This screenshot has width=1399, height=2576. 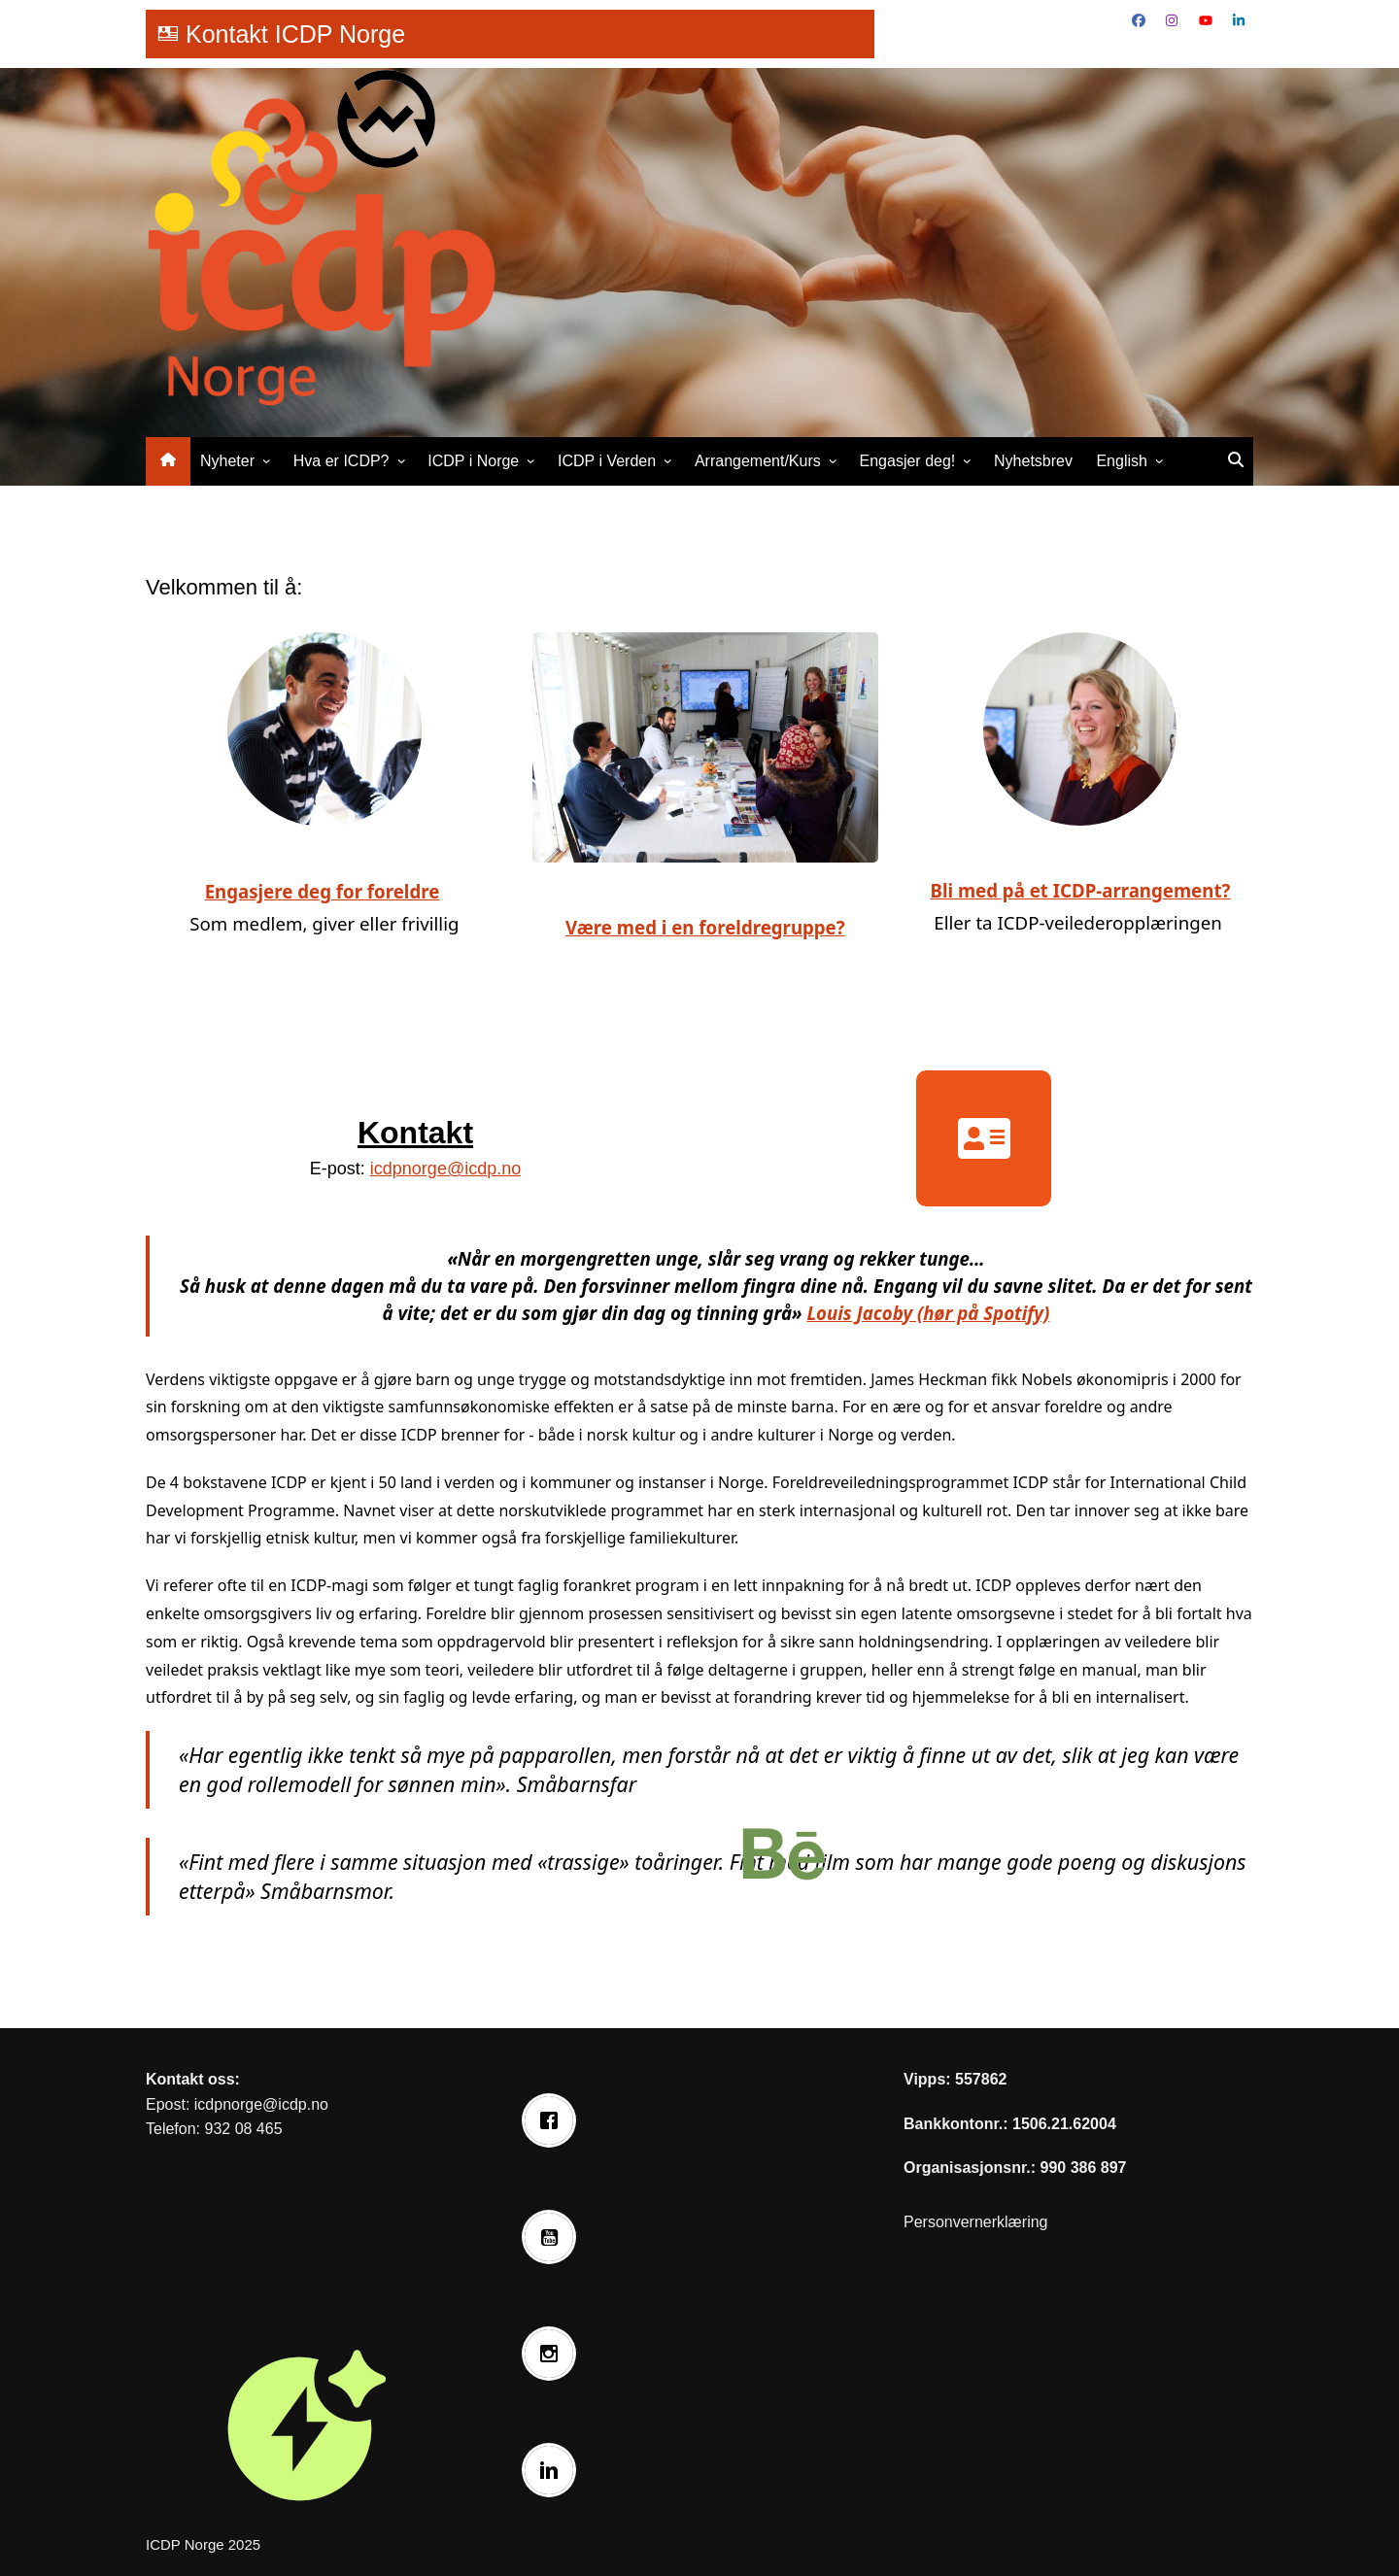 What do you see at coordinates (386, 119) in the screenshot?
I see `exchange or convert funds` at bounding box center [386, 119].